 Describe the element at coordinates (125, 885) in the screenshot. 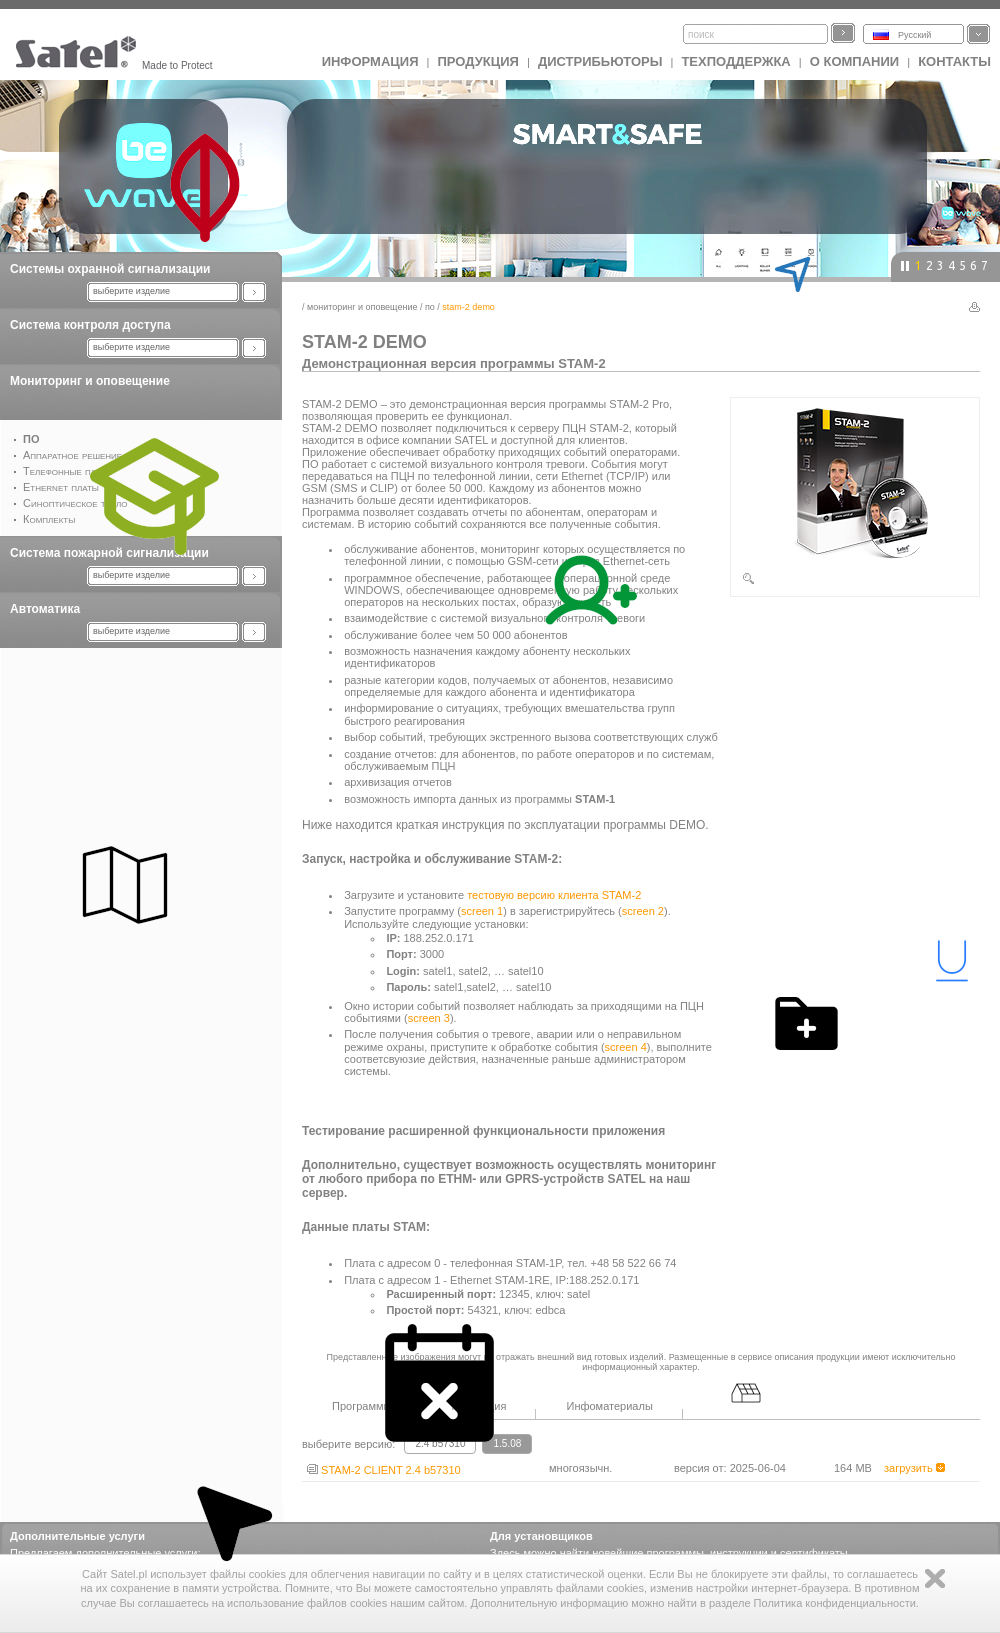

I see `view map or navigation` at that location.